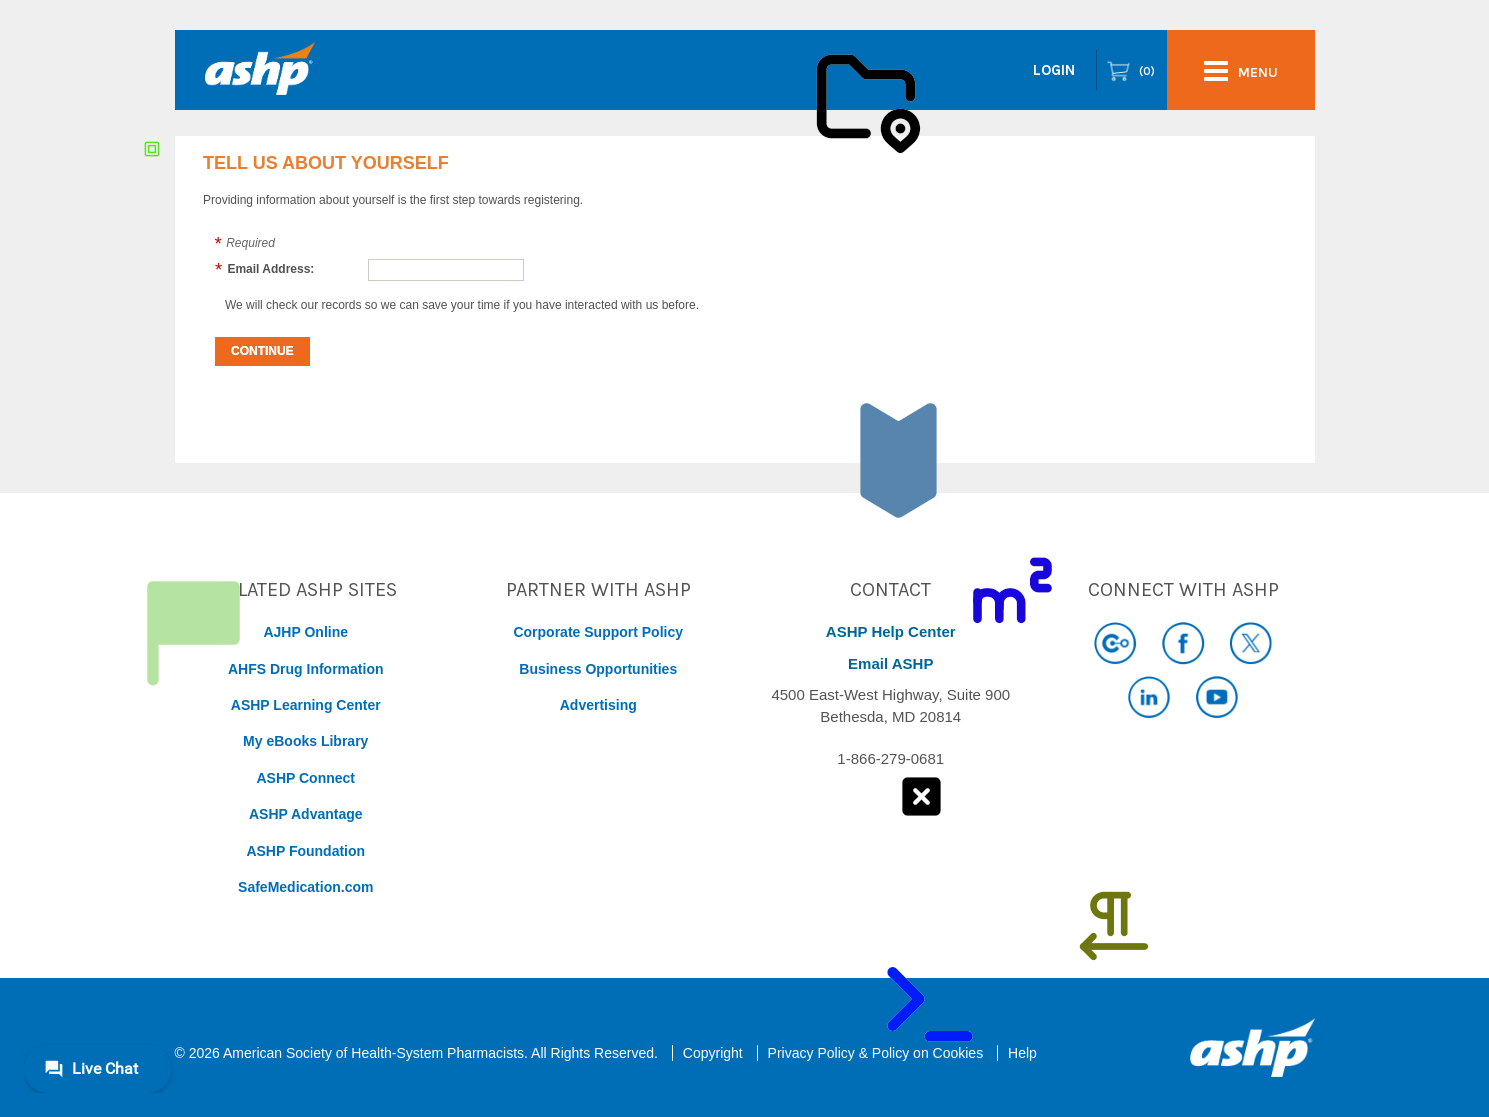  What do you see at coordinates (1114, 926) in the screenshot?
I see `decrease paragraph indent` at bounding box center [1114, 926].